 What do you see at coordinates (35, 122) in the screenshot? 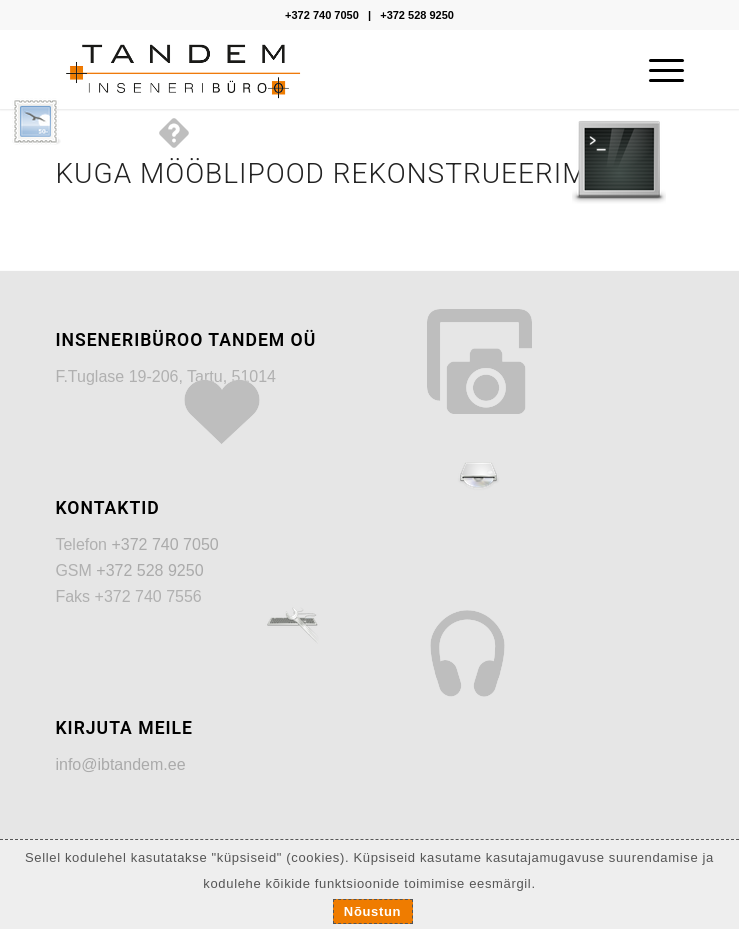
I see `send an email message` at bounding box center [35, 122].